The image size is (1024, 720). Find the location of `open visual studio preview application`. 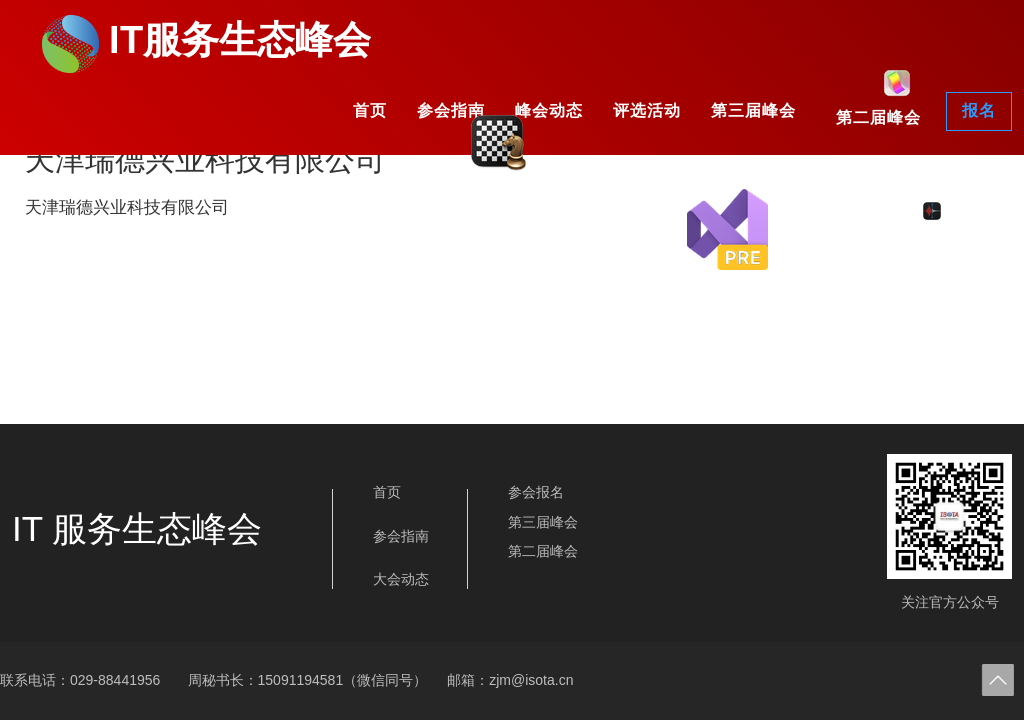

open visual studio preview application is located at coordinates (727, 229).